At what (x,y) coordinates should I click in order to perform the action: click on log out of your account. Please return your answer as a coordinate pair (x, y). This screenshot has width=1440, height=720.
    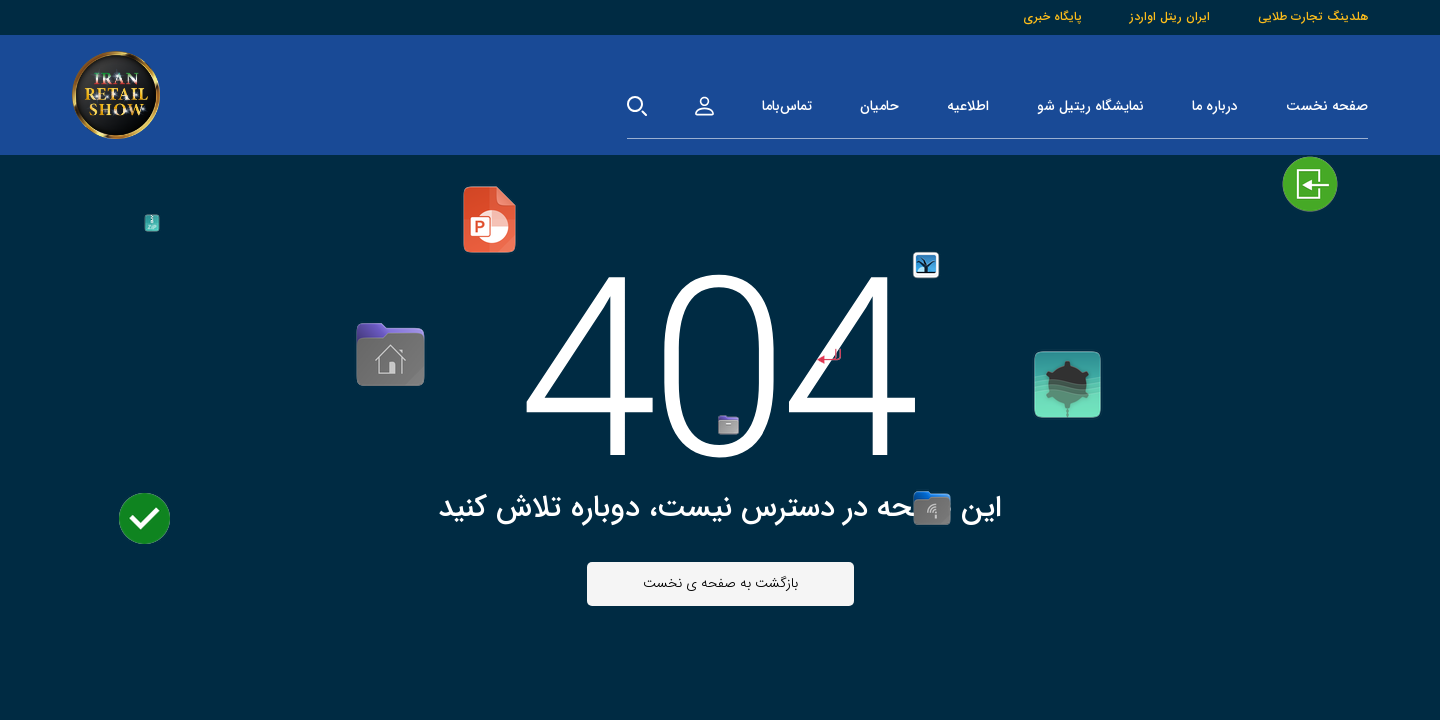
    Looking at the image, I should click on (1310, 184).